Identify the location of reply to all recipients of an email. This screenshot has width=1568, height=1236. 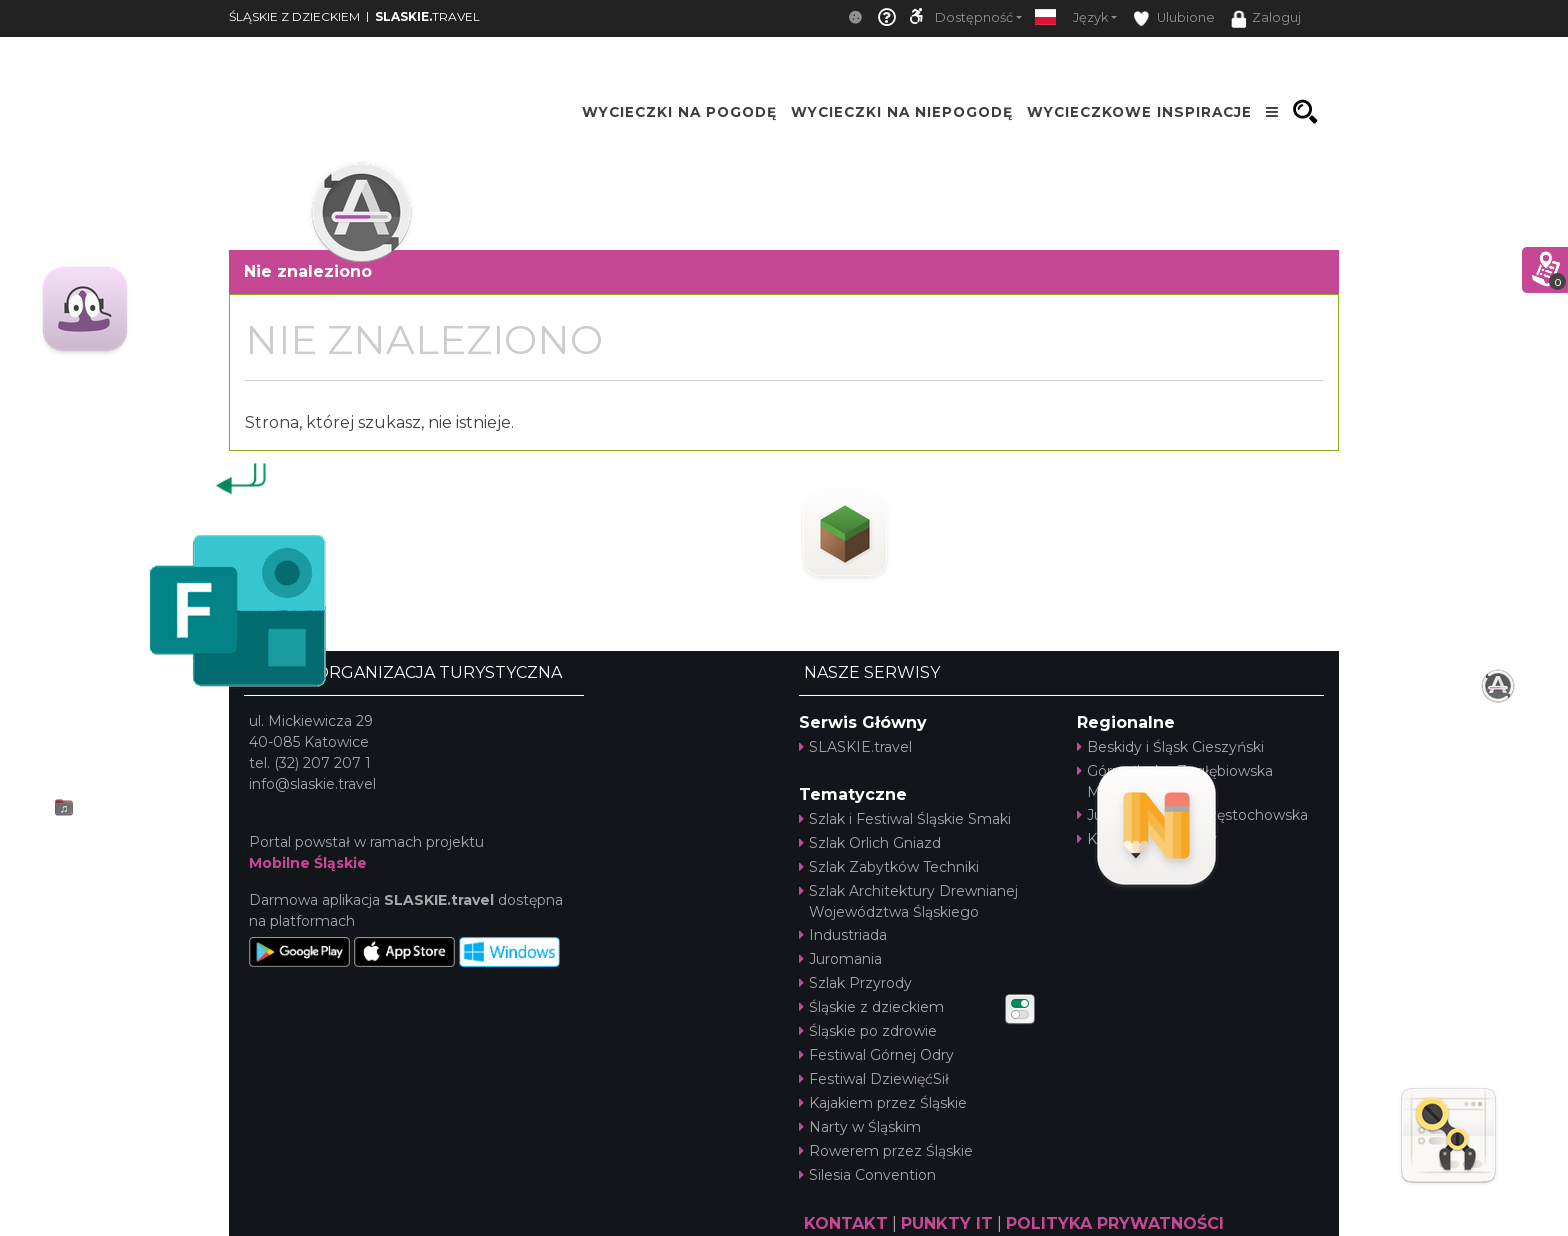
(240, 475).